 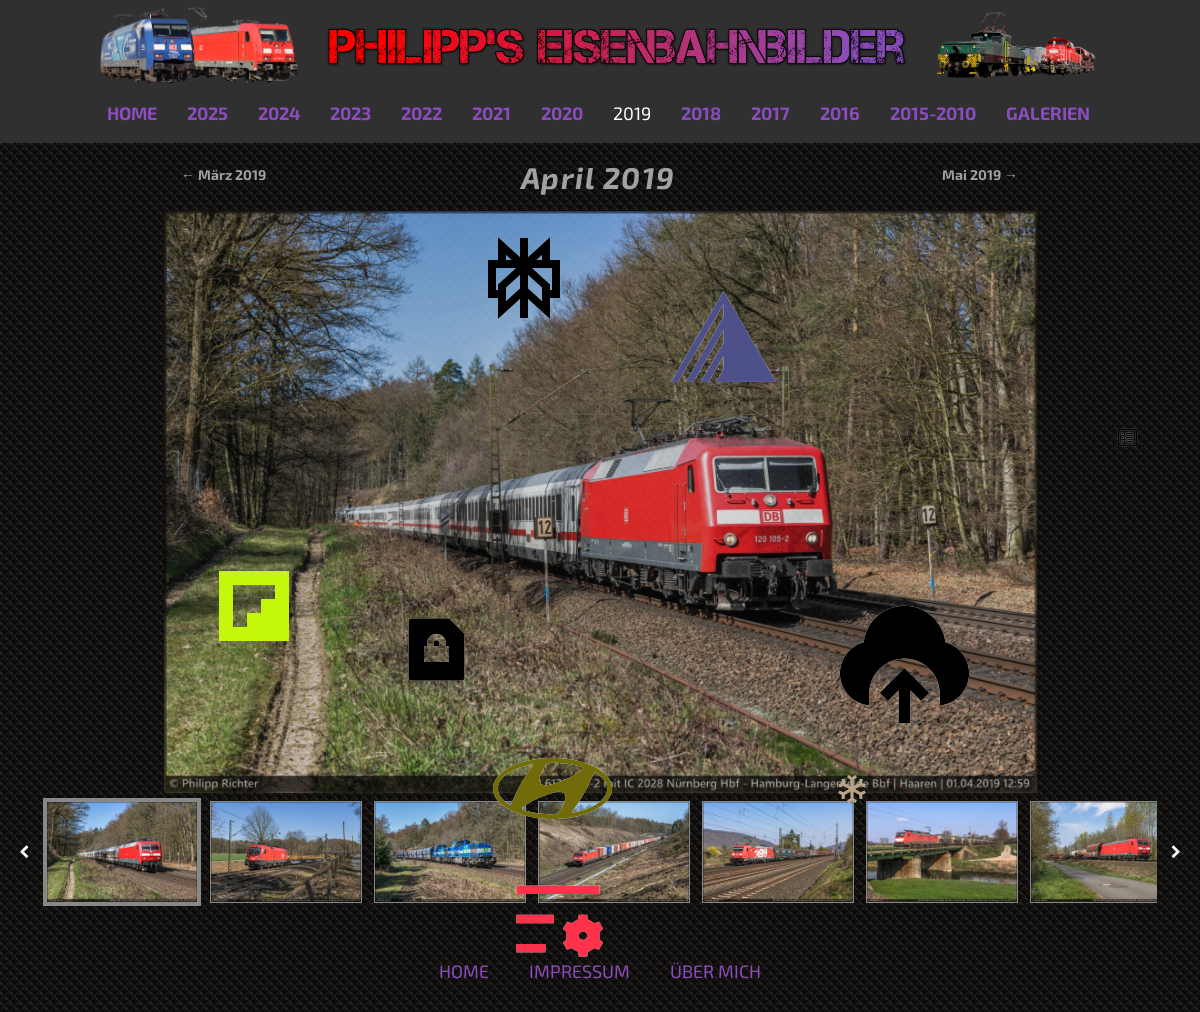 What do you see at coordinates (552, 788) in the screenshot?
I see `Hyundai brand logo` at bounding box center [552, 788].